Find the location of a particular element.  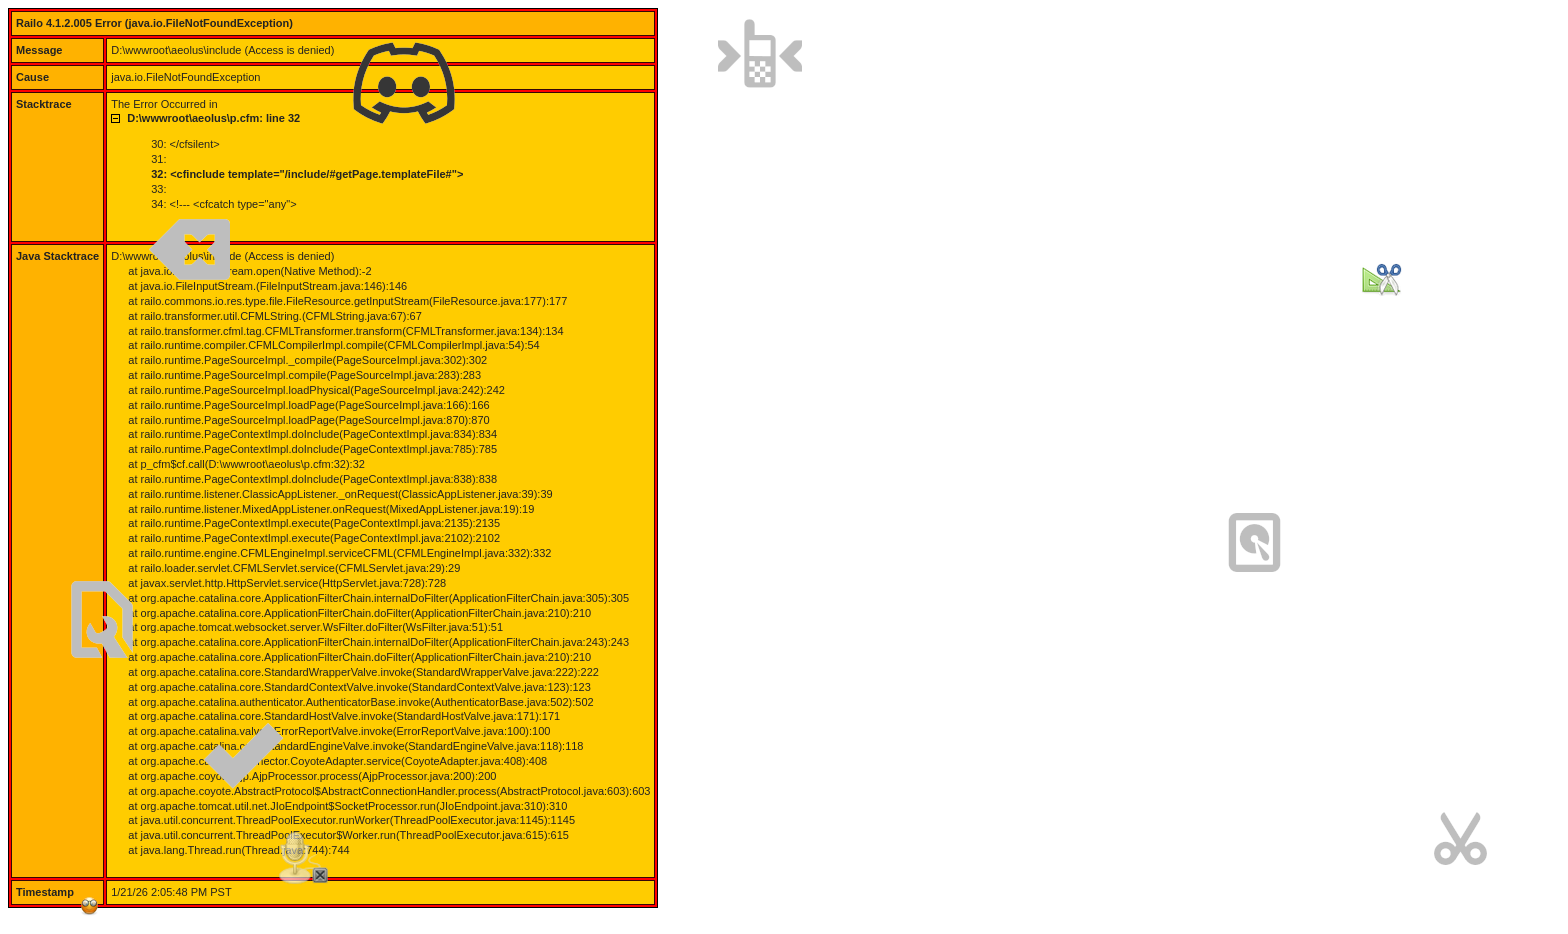

cut selected content to clipboard is located at coordinates (1460, 838).